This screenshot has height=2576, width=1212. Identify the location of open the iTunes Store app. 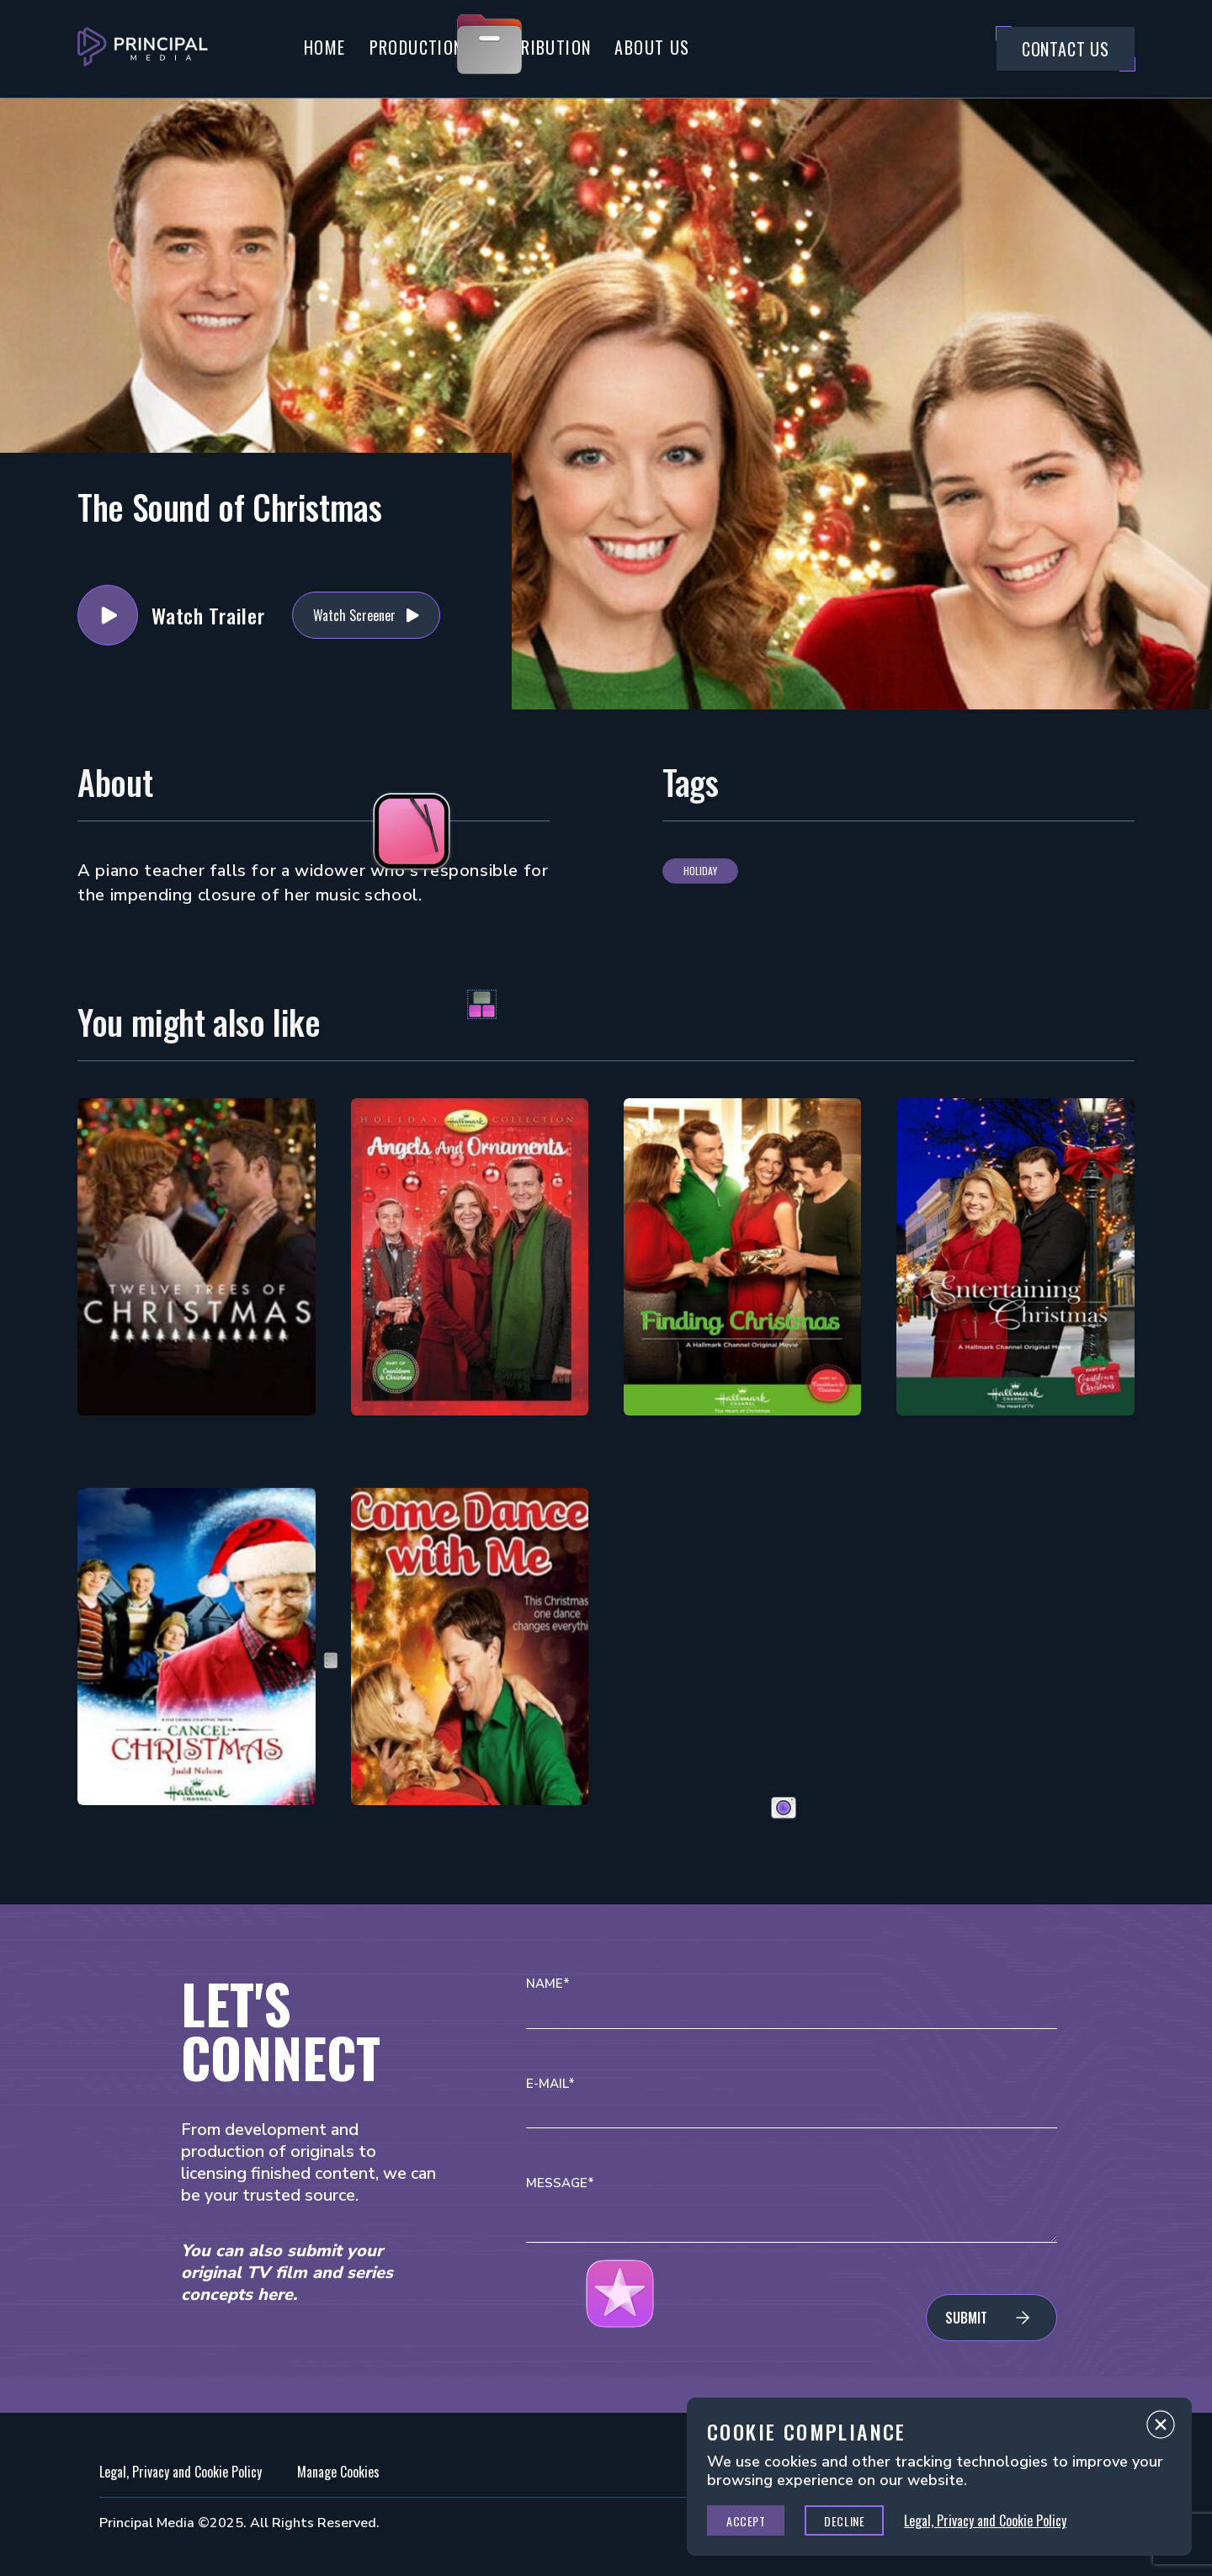
(619, 2293).